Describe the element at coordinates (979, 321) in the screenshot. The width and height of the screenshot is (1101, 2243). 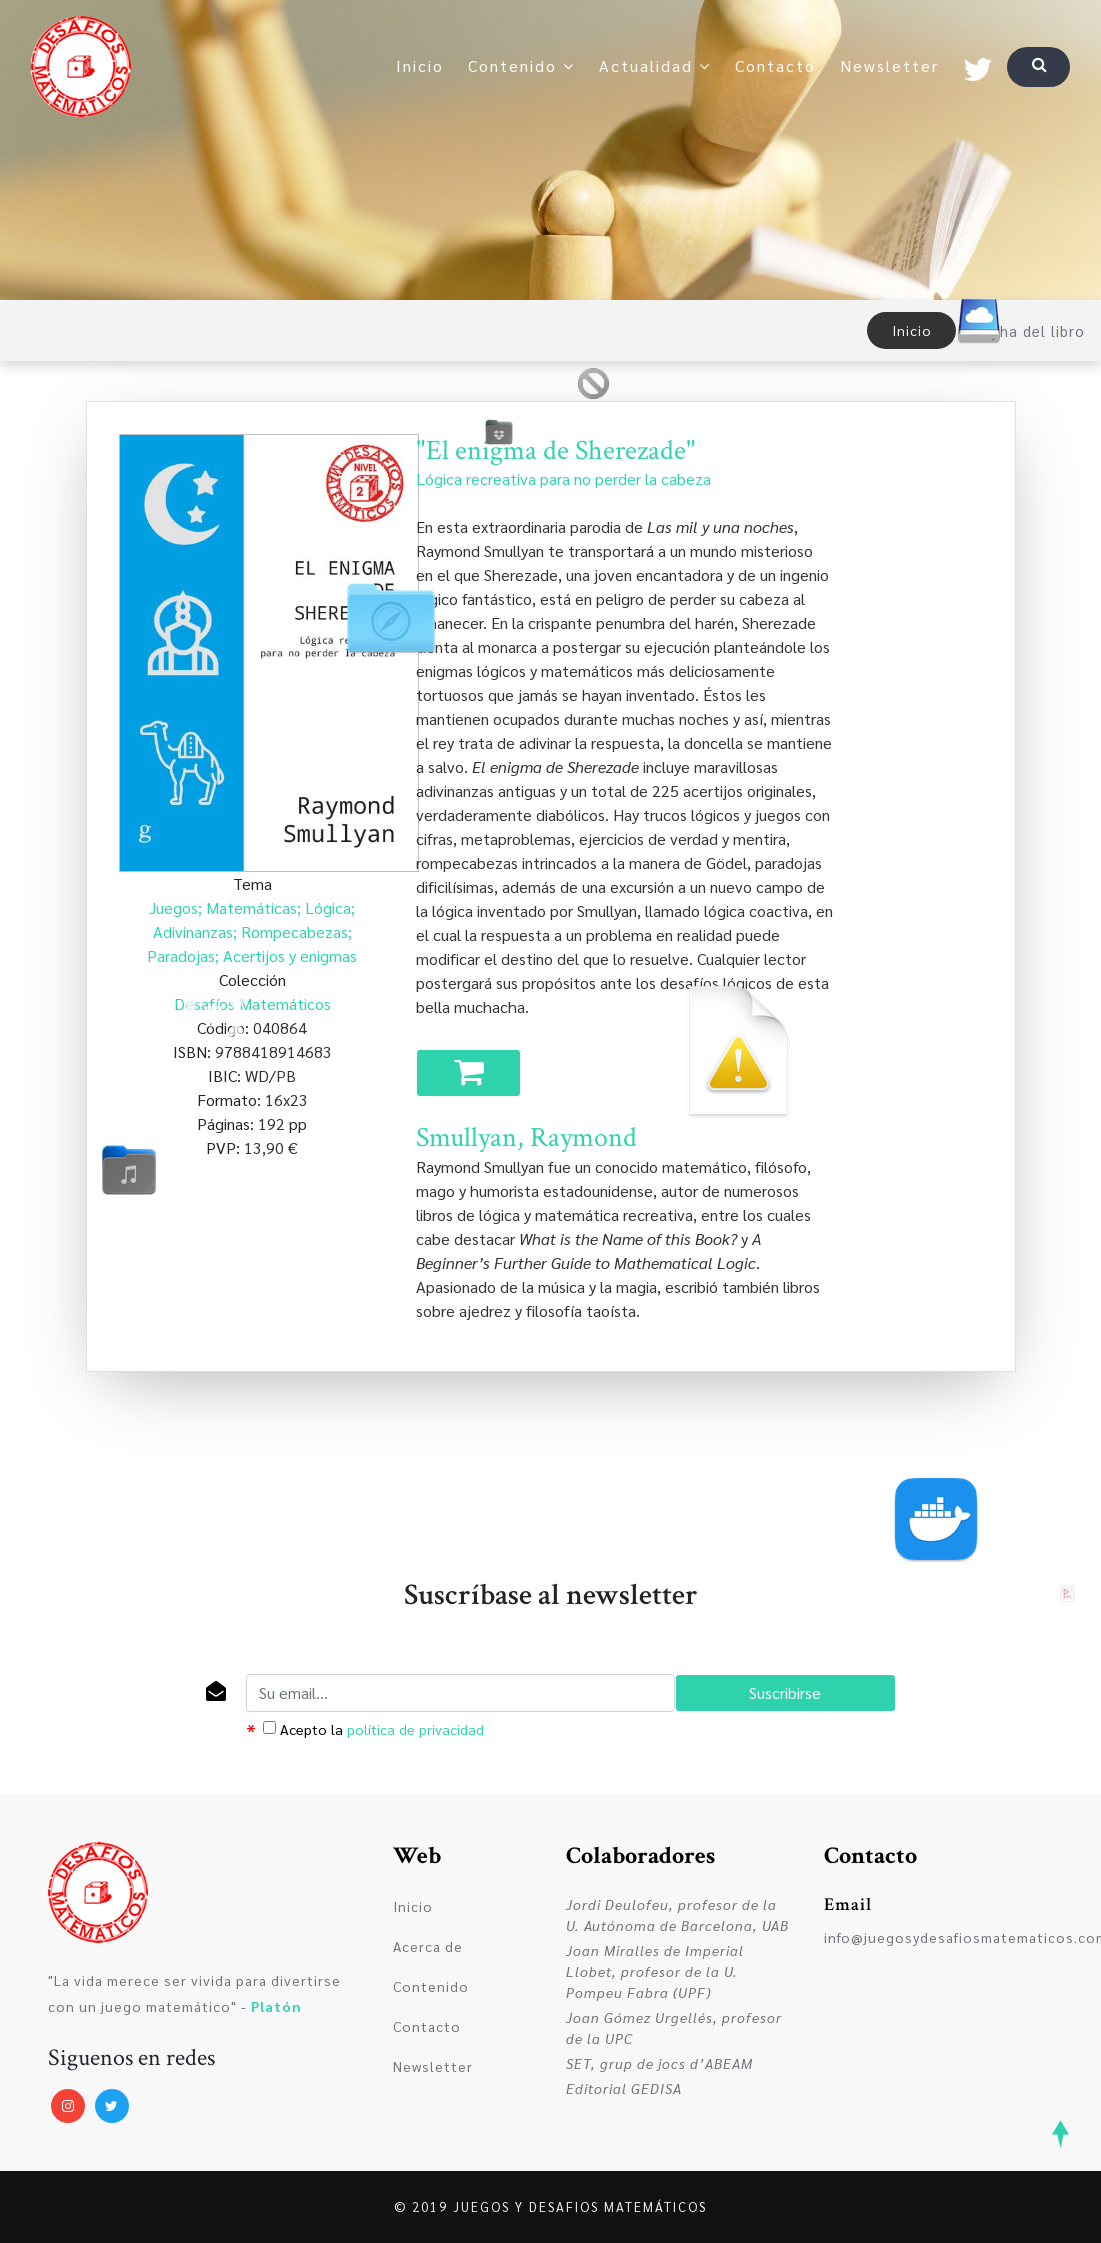
I see `access iDisk cloud storage` at that location.